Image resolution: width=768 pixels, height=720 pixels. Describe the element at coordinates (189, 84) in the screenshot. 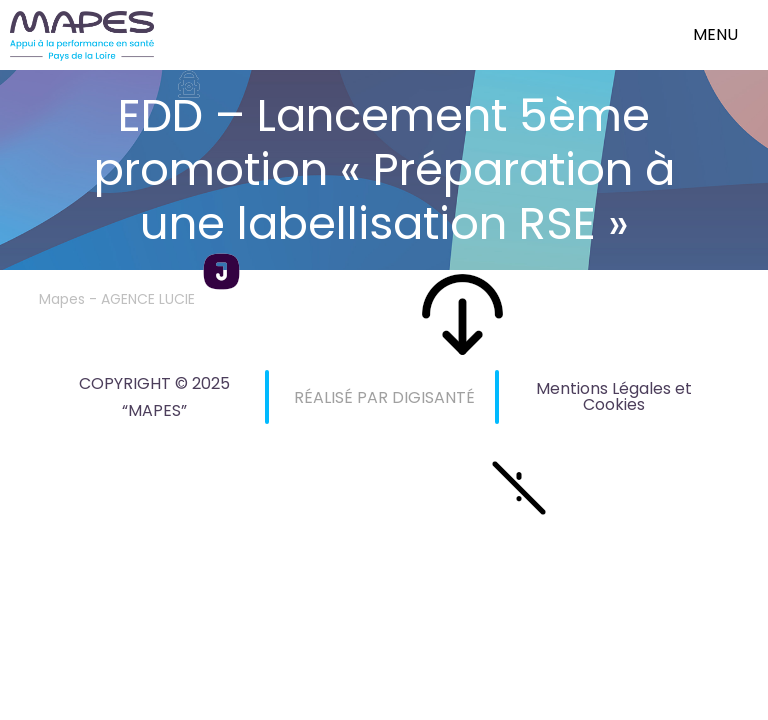

I see `indicates fire safety equipment location` at that location.